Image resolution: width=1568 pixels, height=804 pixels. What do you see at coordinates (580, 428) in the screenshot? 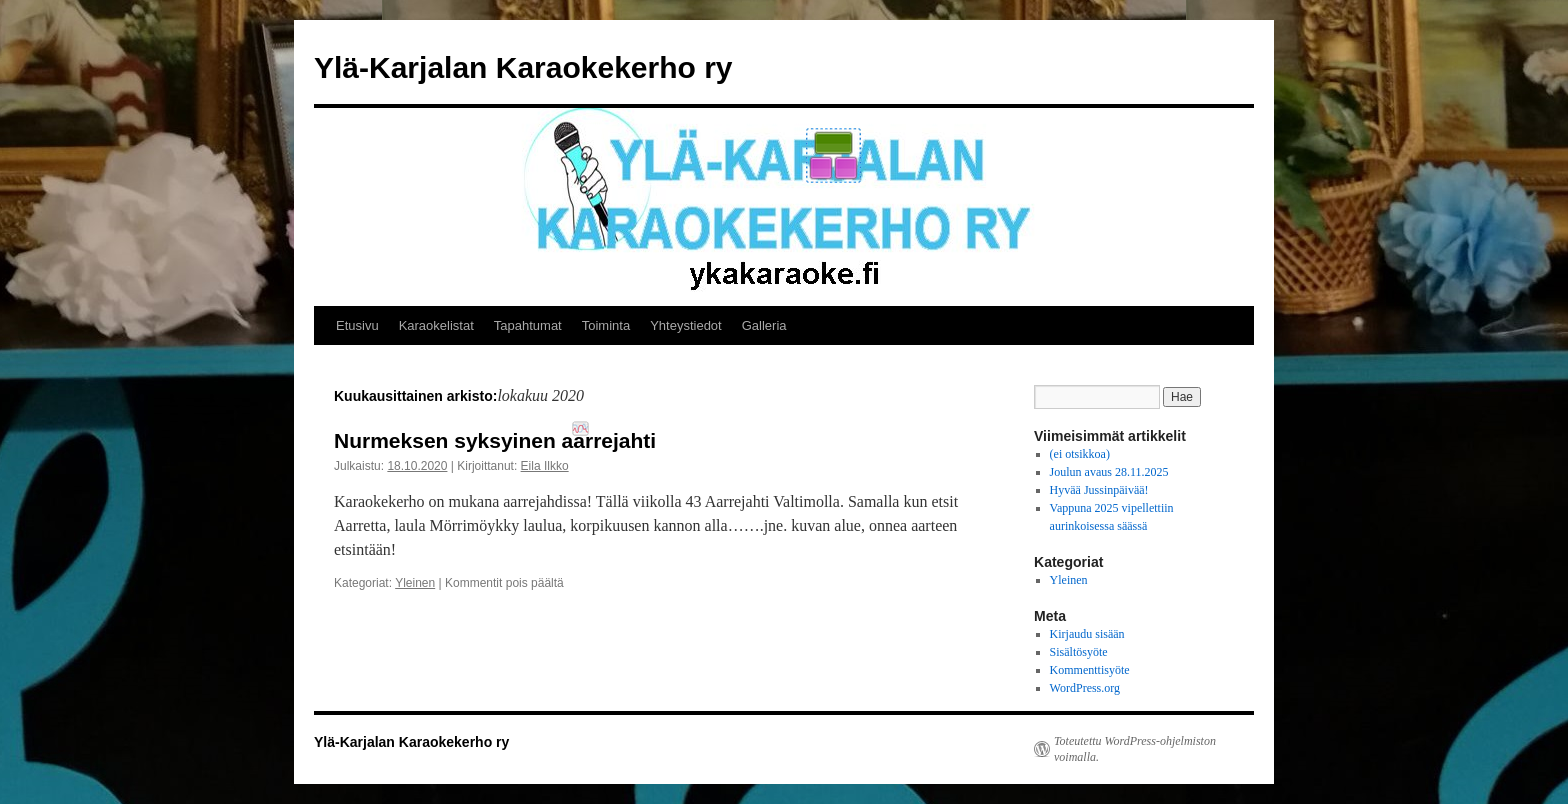
I see `open power statistics app` at bounding box center [580, 428].